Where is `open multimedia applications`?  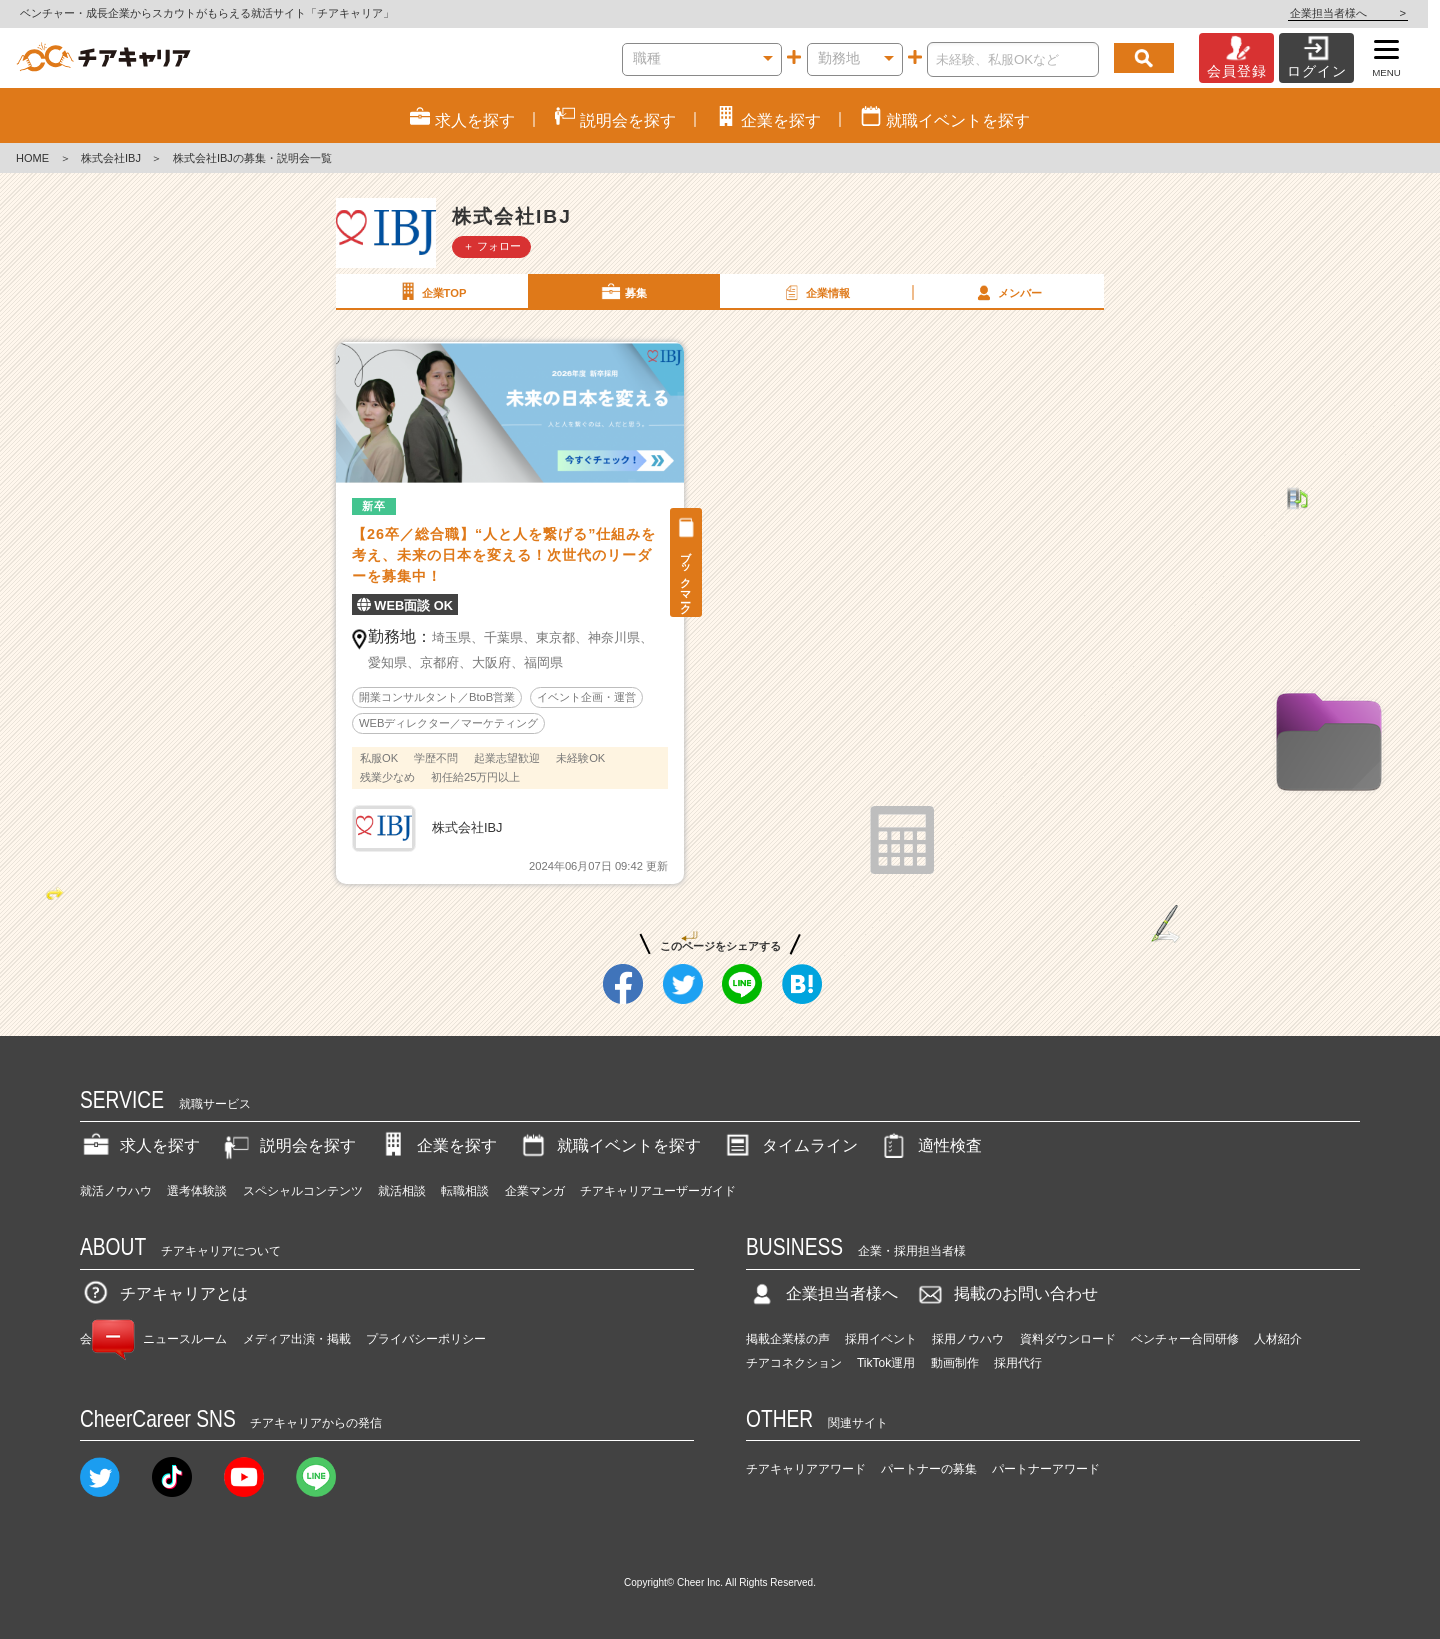
open multimedia applications is located at coordinates (1297, 498).